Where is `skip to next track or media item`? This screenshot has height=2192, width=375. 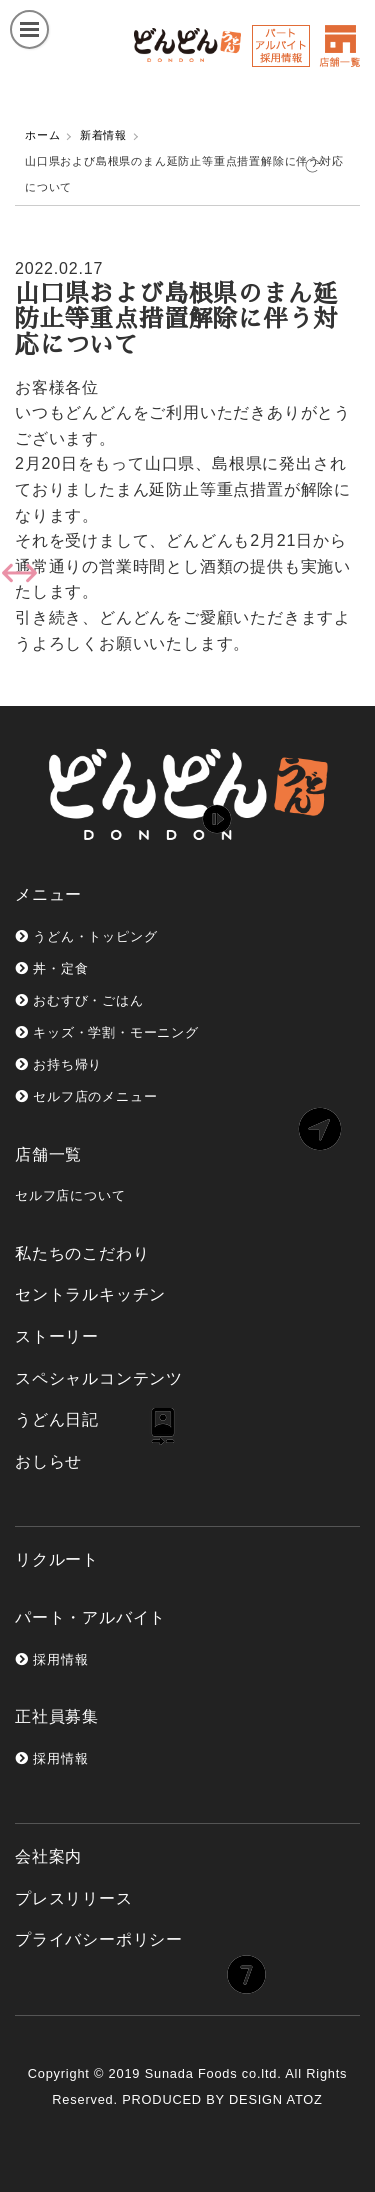 skip to next track or media item is located at coordinates (217, 819).